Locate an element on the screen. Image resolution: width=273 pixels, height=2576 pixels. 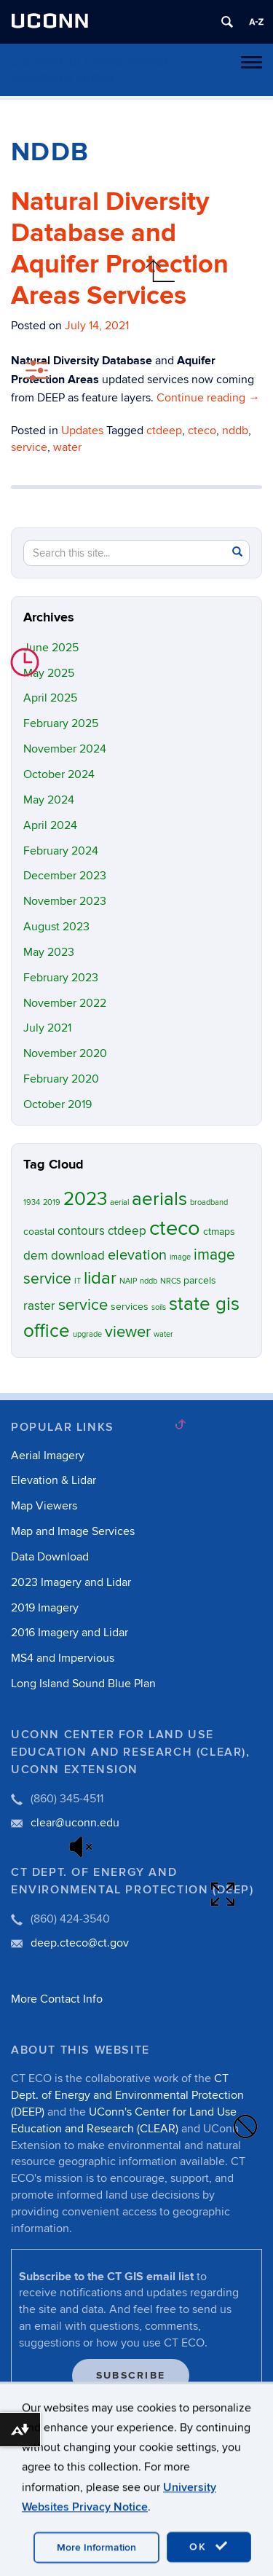
go back and return to top is located at coordinates (159, 272).